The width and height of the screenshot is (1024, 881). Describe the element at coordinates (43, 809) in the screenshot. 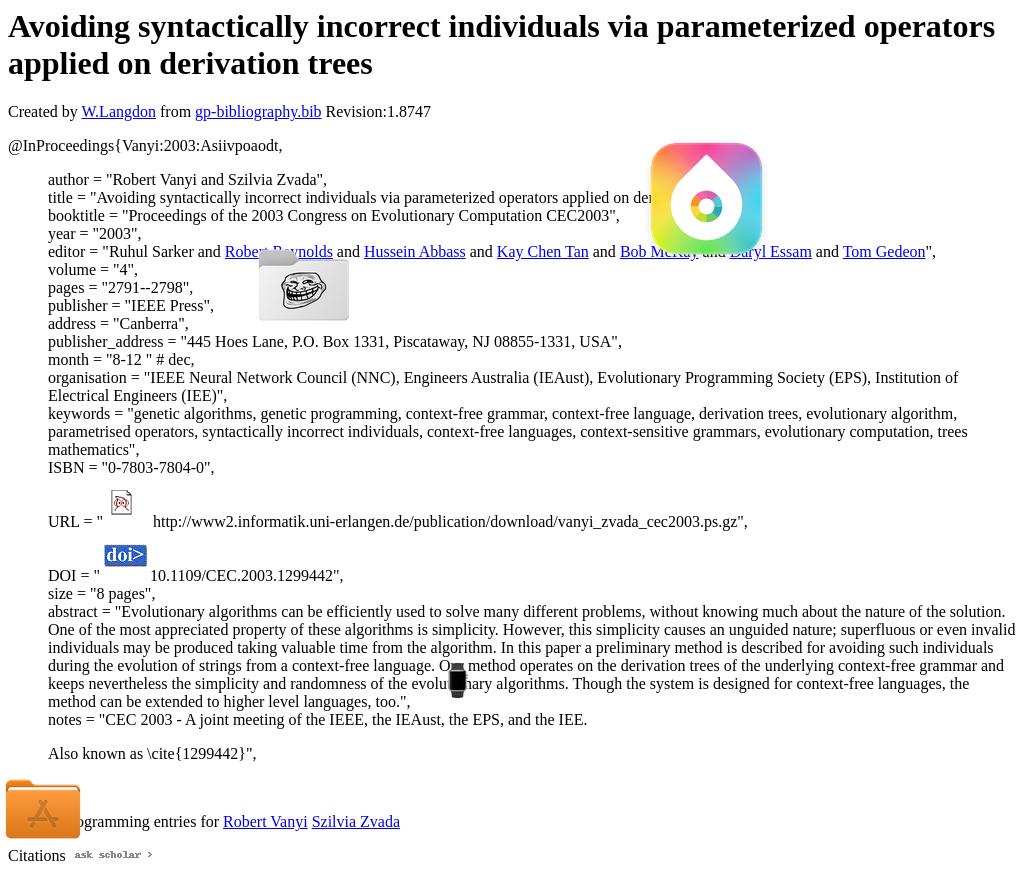

I see `open templates folder` at that location.